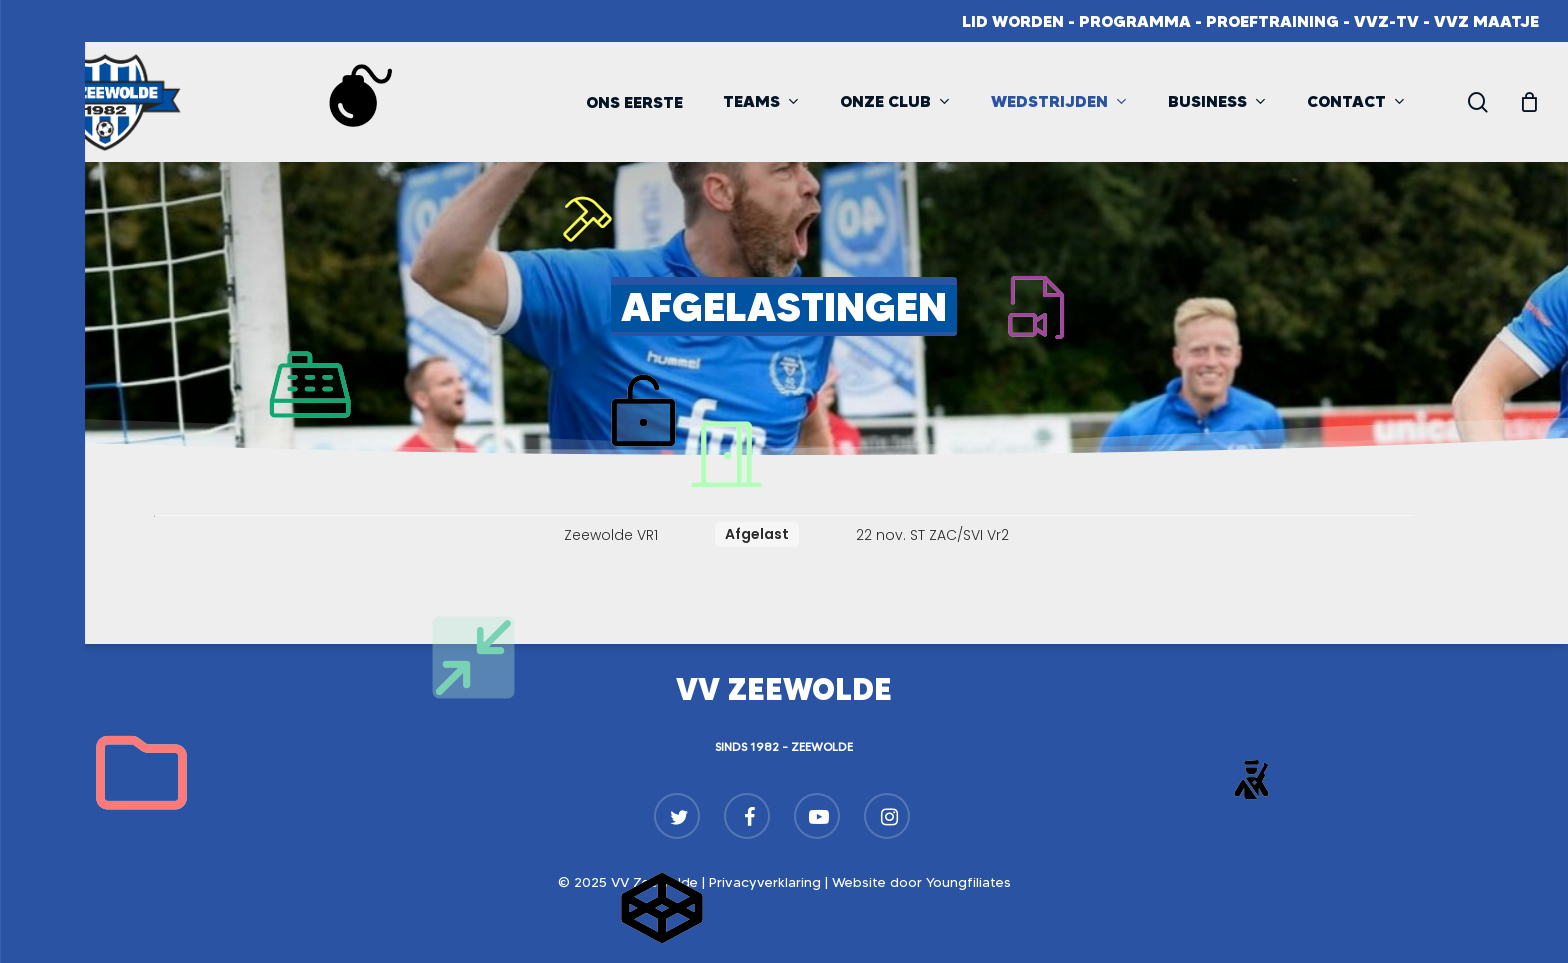 This screenshot has height=963, width=1568. Describe the element at coordinates (1037, 307) in the screenshot. I see `open a video file` at that location.